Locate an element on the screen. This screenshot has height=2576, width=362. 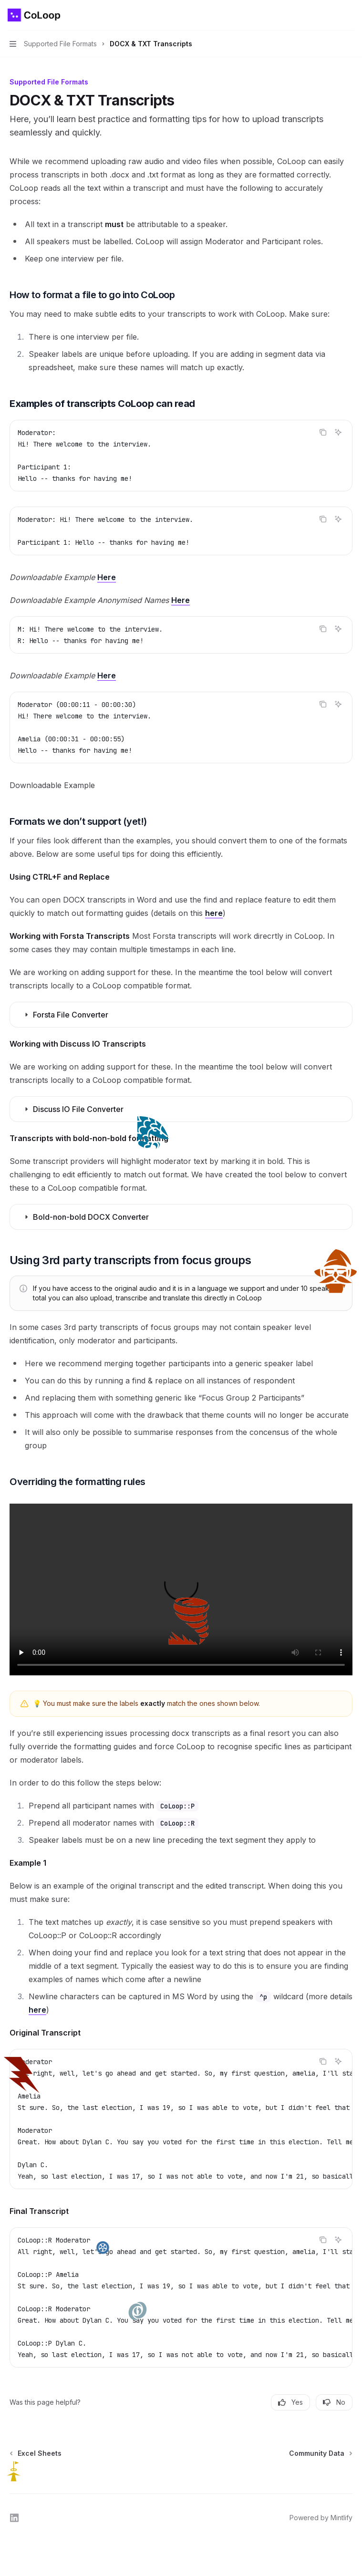
access wizard or mage character class is located at coordinates (335, 1271).